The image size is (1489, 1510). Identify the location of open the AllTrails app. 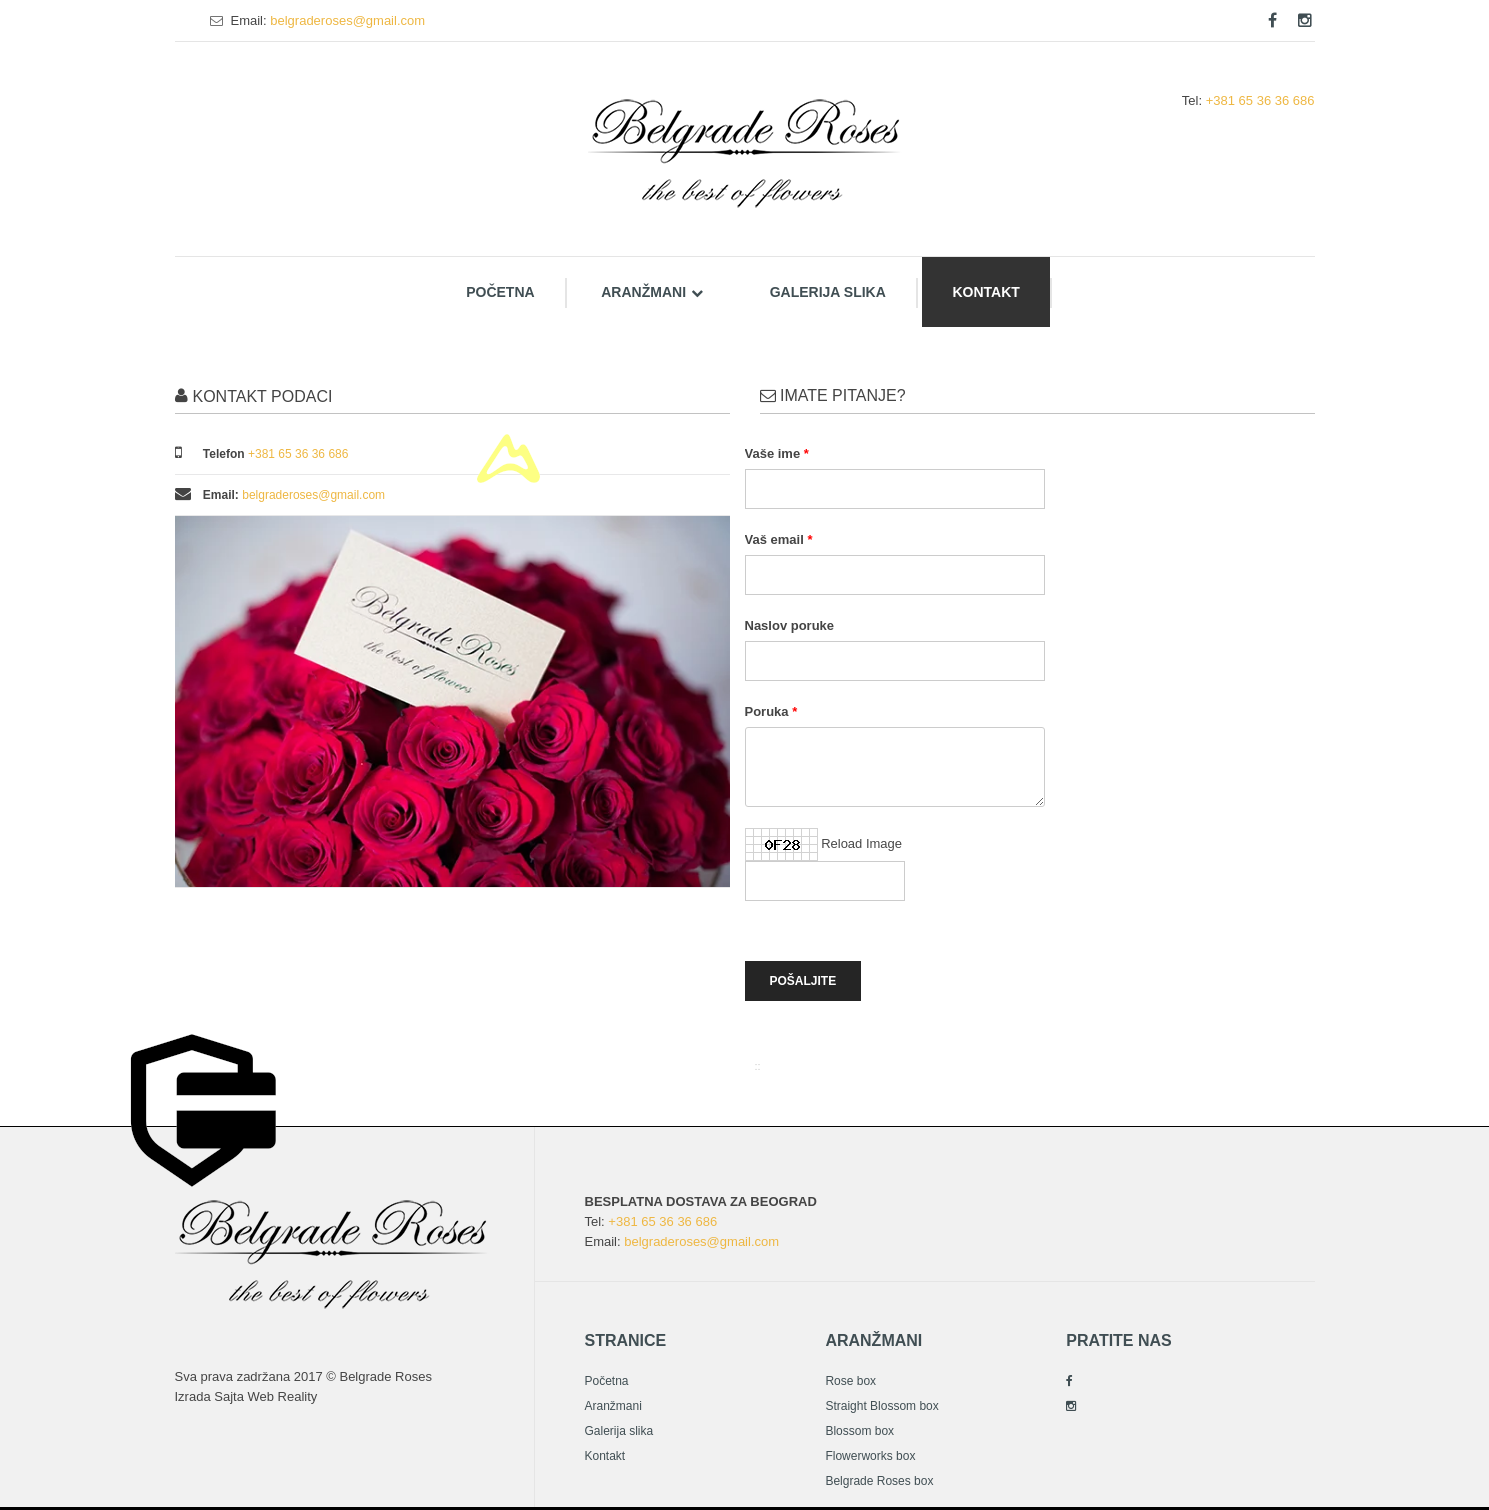
(508, 458).